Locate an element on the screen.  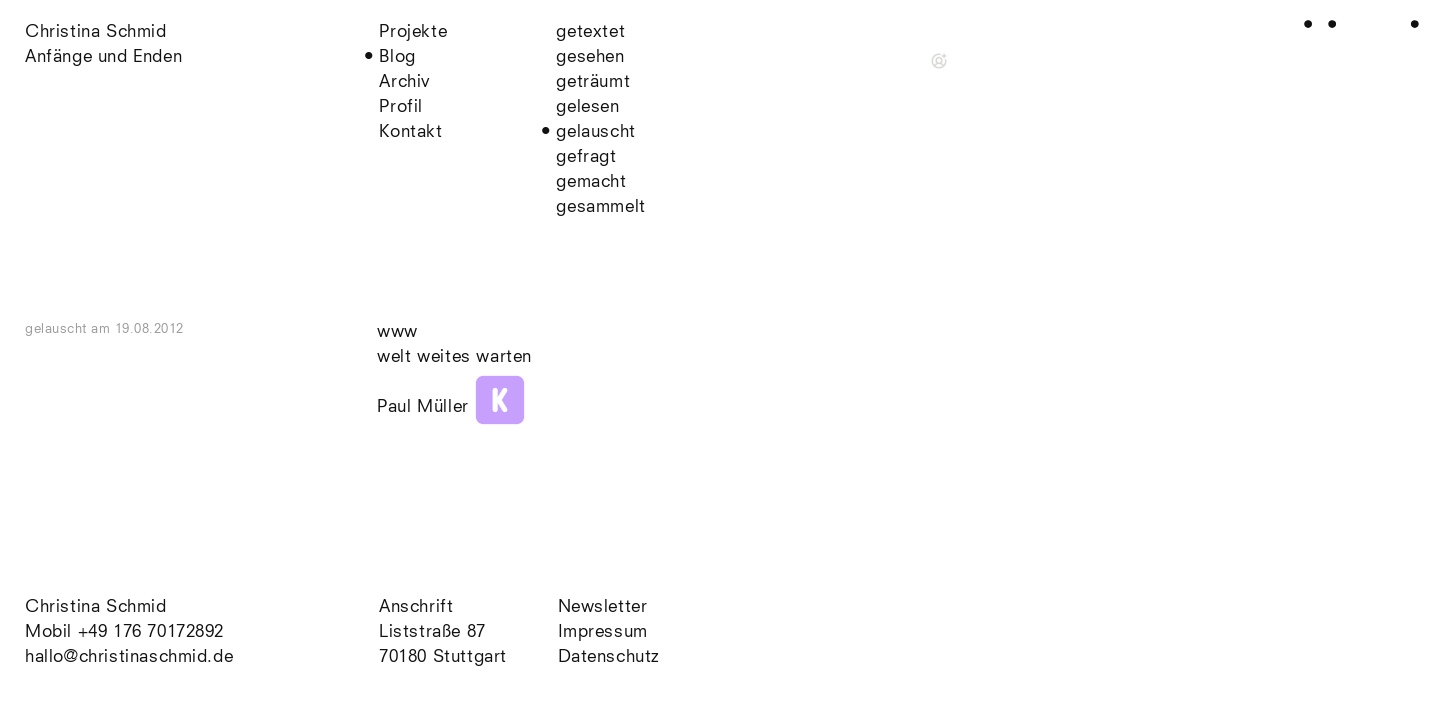
add a new user or contact is located at coordinates (939, 61).